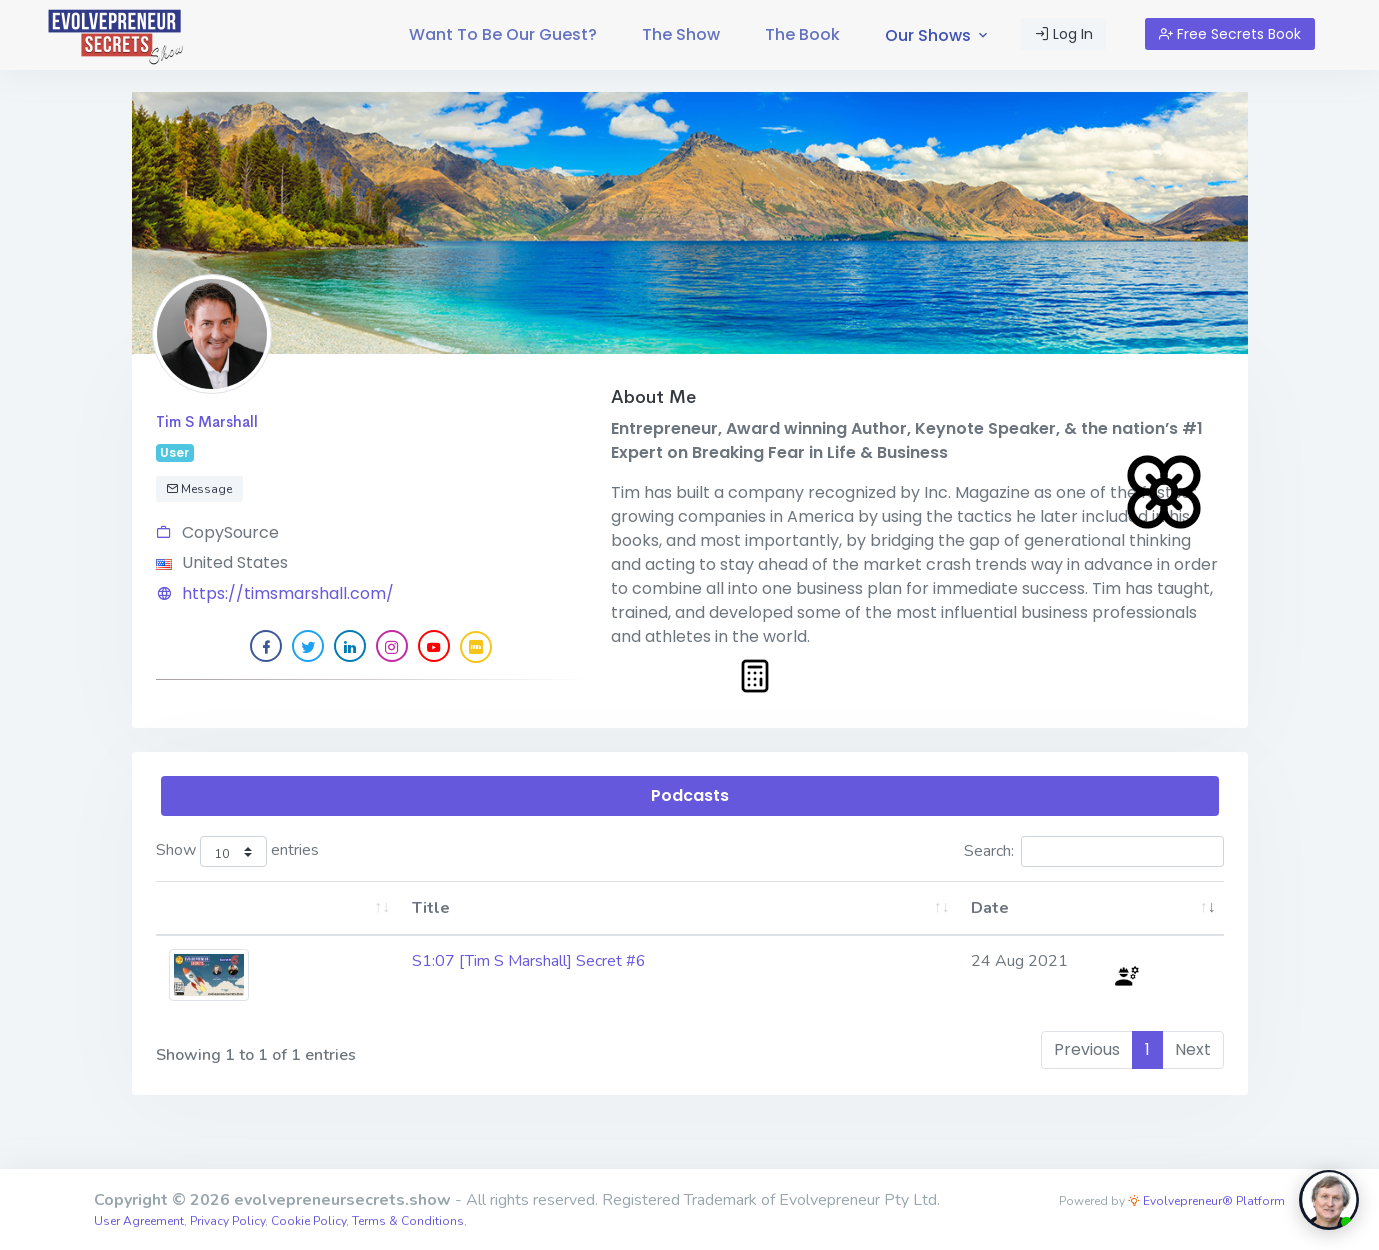 The width and height of the screenshot is (1379, 1250). What do you see at coordinates (1127, 976) in the screenshot?
I see `access engineering or technical settings` at bounding box center [1127, 976].